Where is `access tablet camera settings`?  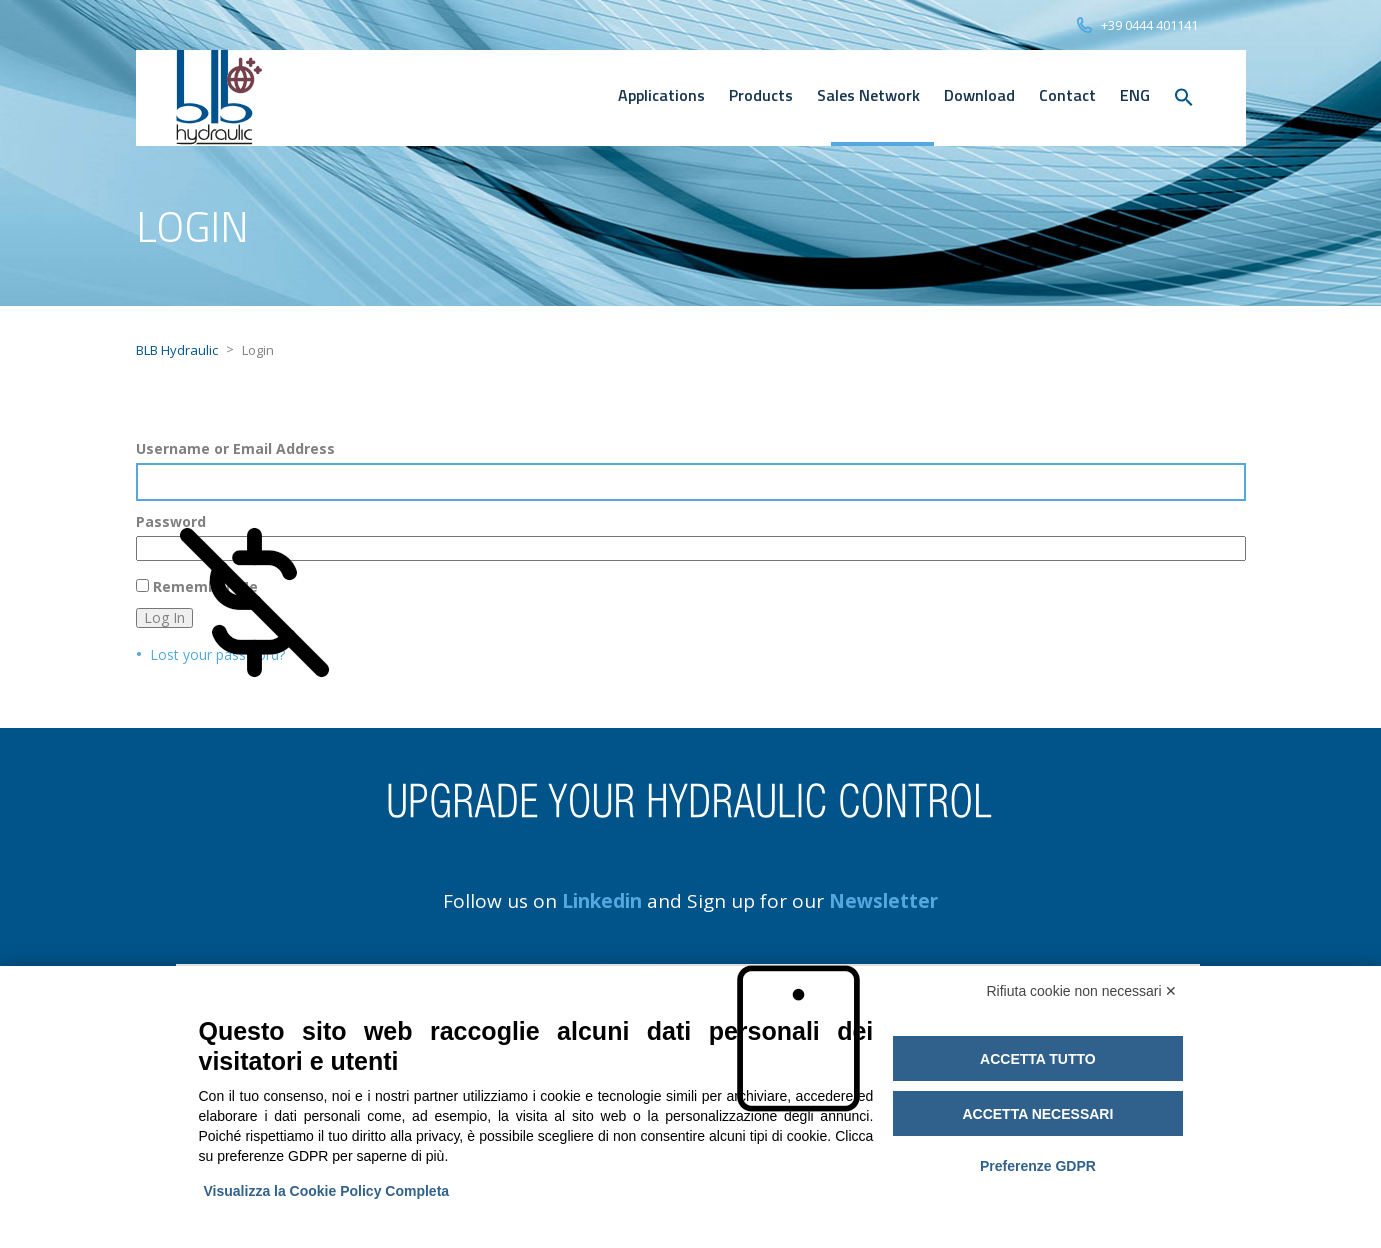
access tablet camera settings is located at coordinates (798, 1038).